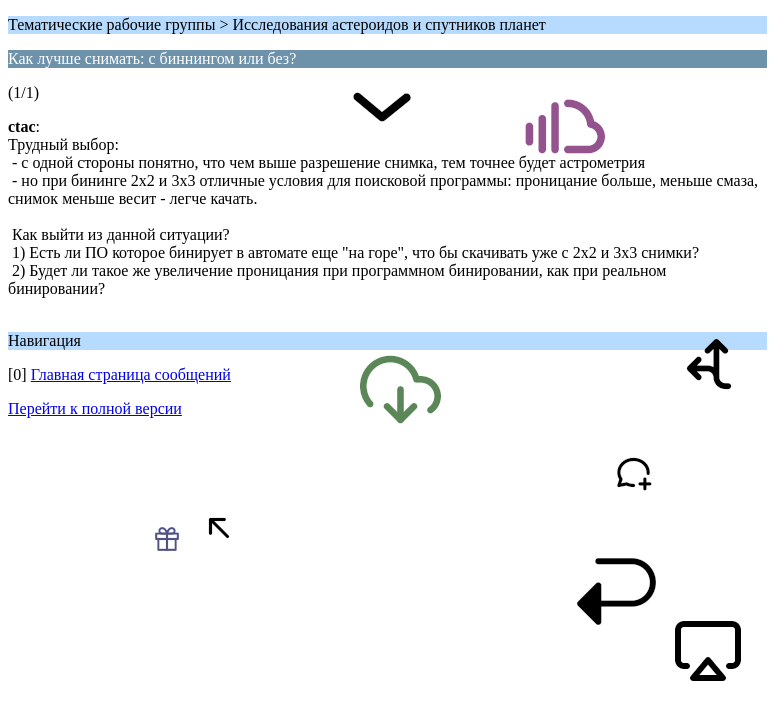 Image resolution: width=775 pixels, height=720 pixels. What do you see at coordinates (219, 528) in the screenshot?
I see `navigate back or return to previous screen` at bounding box center [219, 528].